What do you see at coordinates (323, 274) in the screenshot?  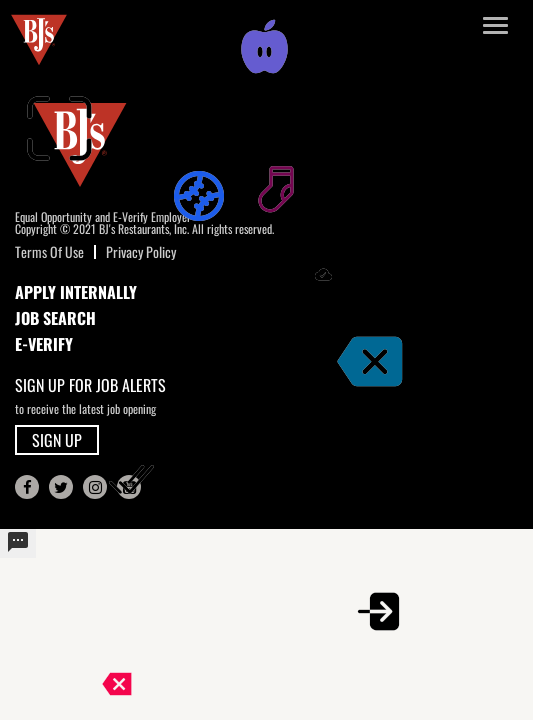 I see `file successfully uploaded to cloud storage` at bounding box center [323, 274].